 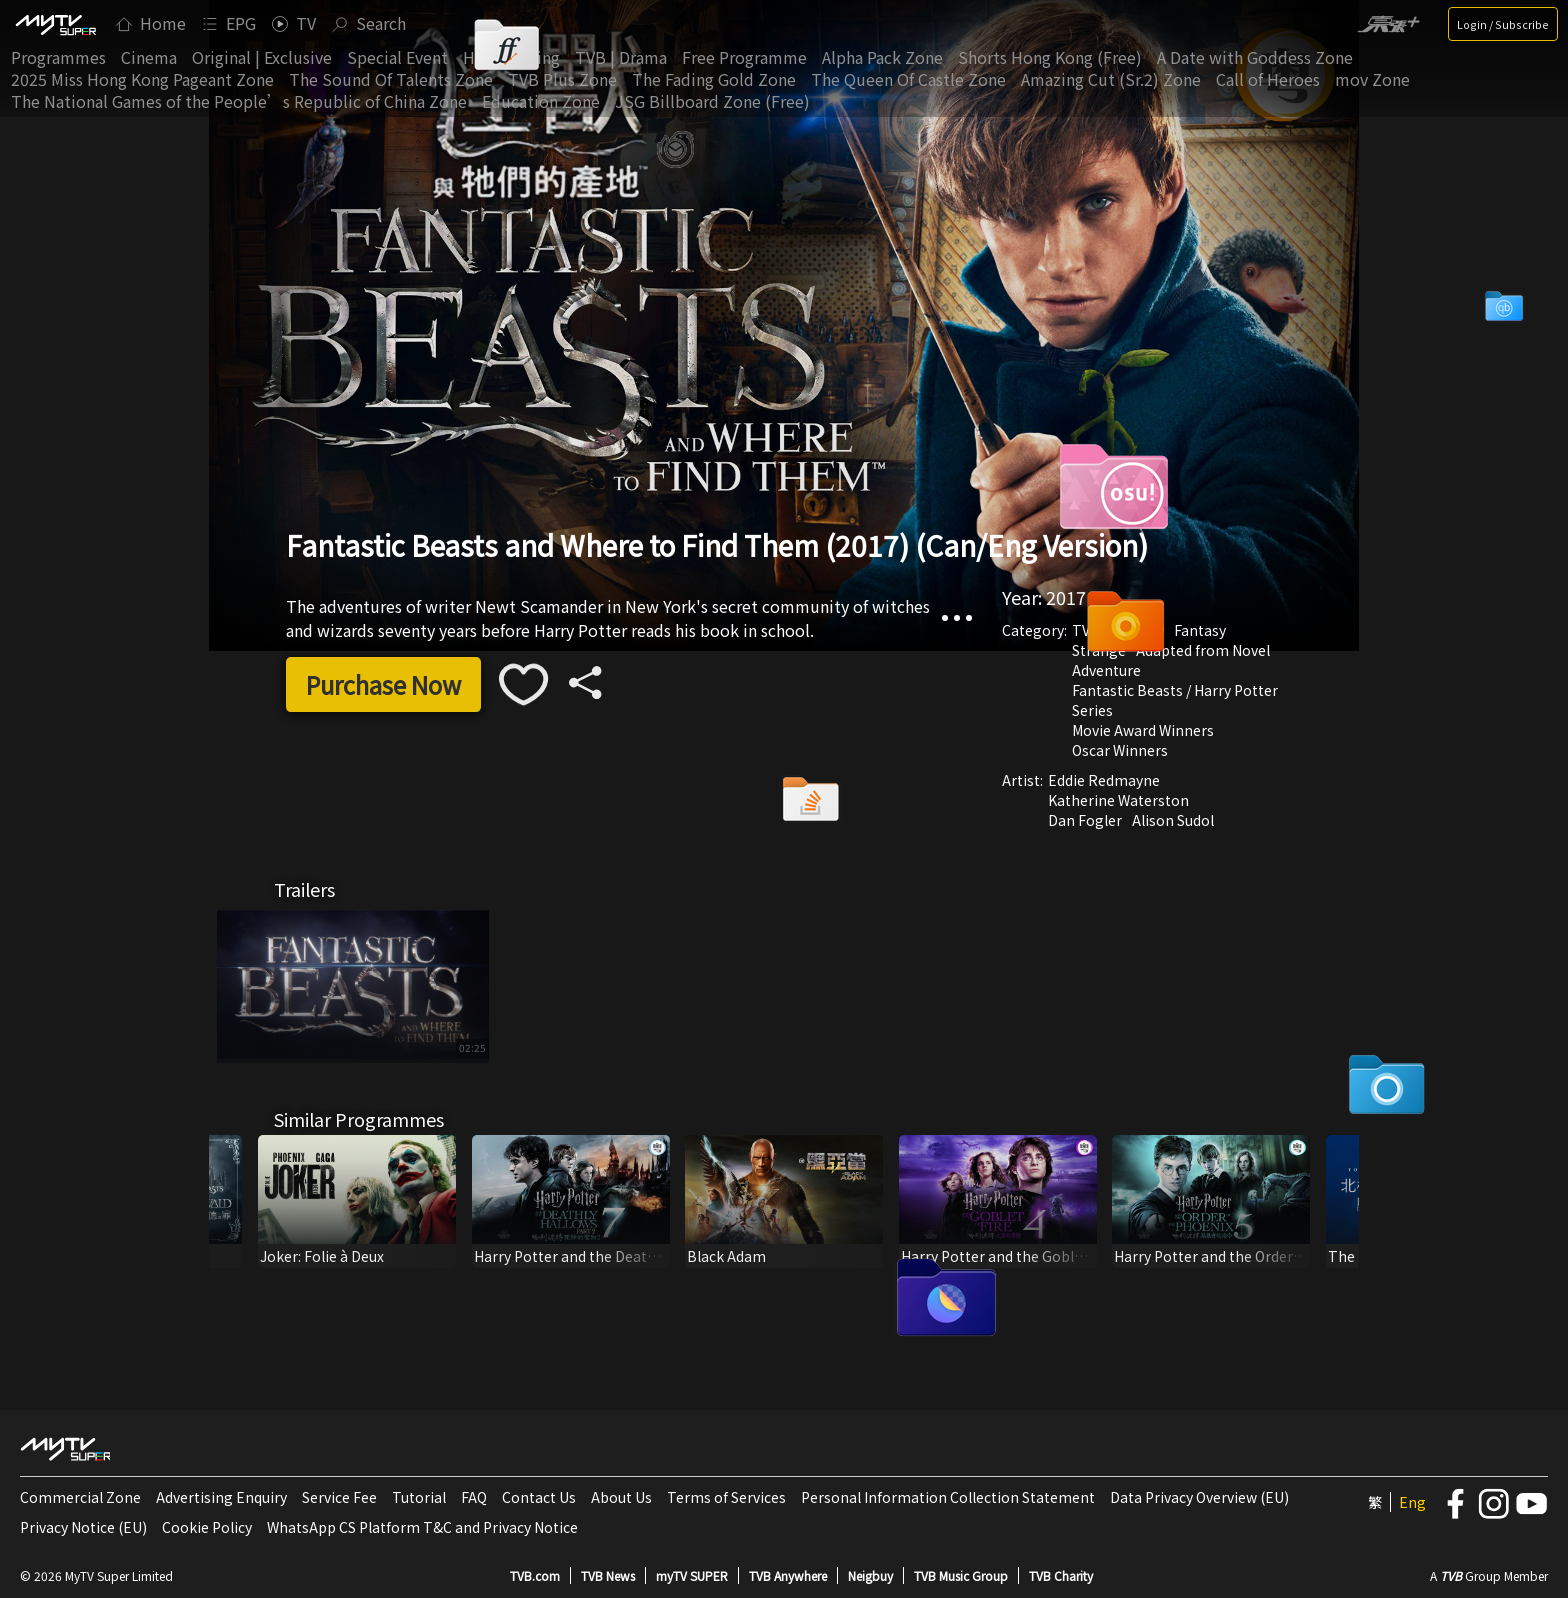 What do you see at coordinates (1125, 623) in the screenshot?
I see `open android oreo system folder` at bounding box center [1125, 623].